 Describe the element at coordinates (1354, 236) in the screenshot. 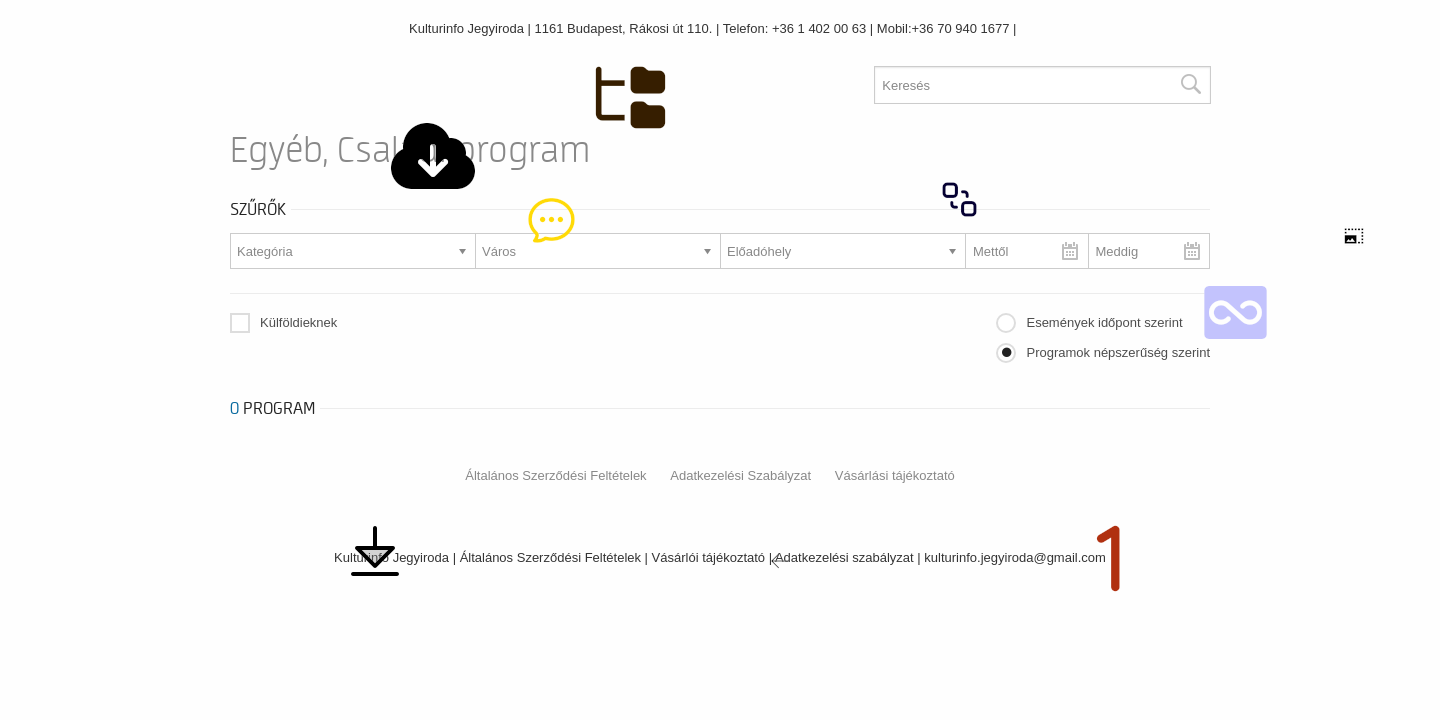

I see `resize image to large format` at that location.